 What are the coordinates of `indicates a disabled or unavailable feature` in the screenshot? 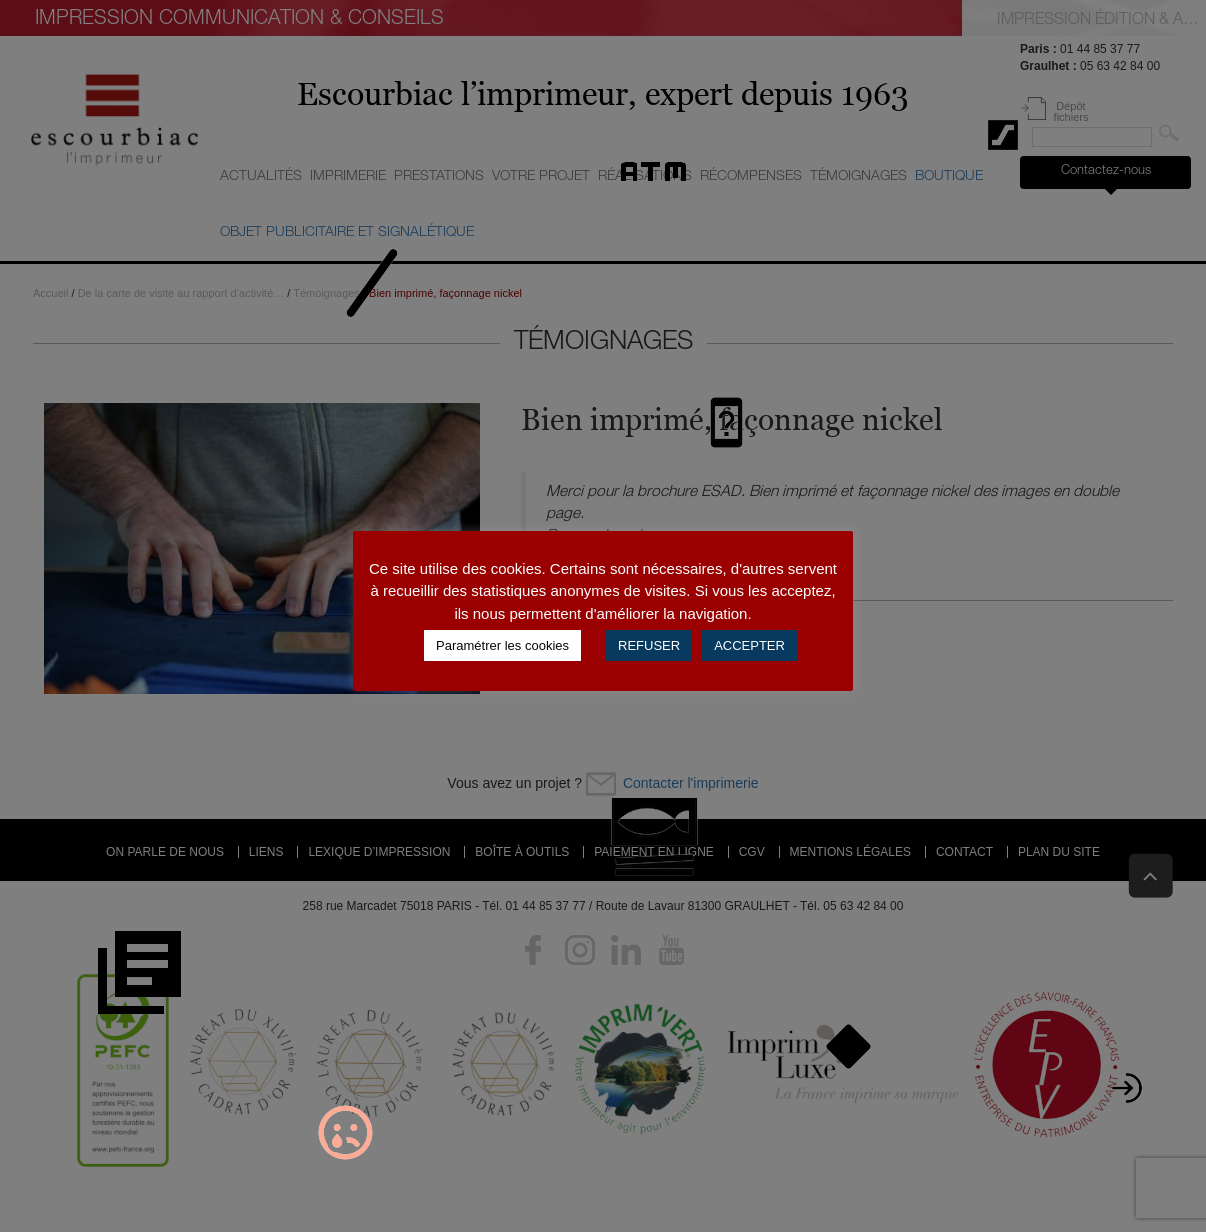 It's located at (372, 283).